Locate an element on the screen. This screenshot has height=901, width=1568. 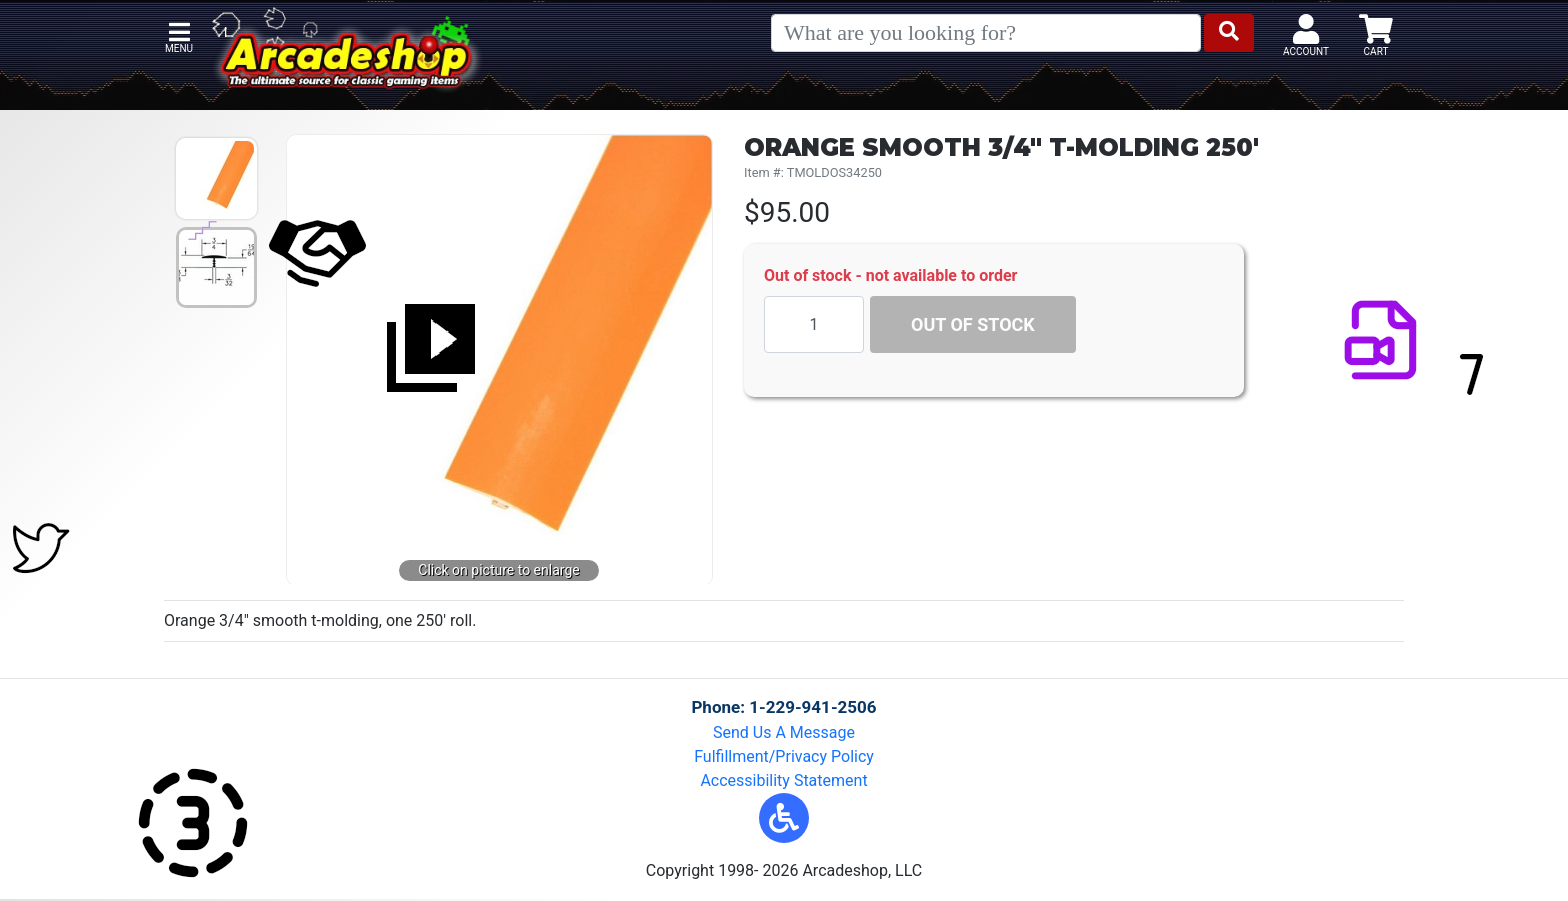
indicates a partnership or collaboration is located at coordinates (317, 250).